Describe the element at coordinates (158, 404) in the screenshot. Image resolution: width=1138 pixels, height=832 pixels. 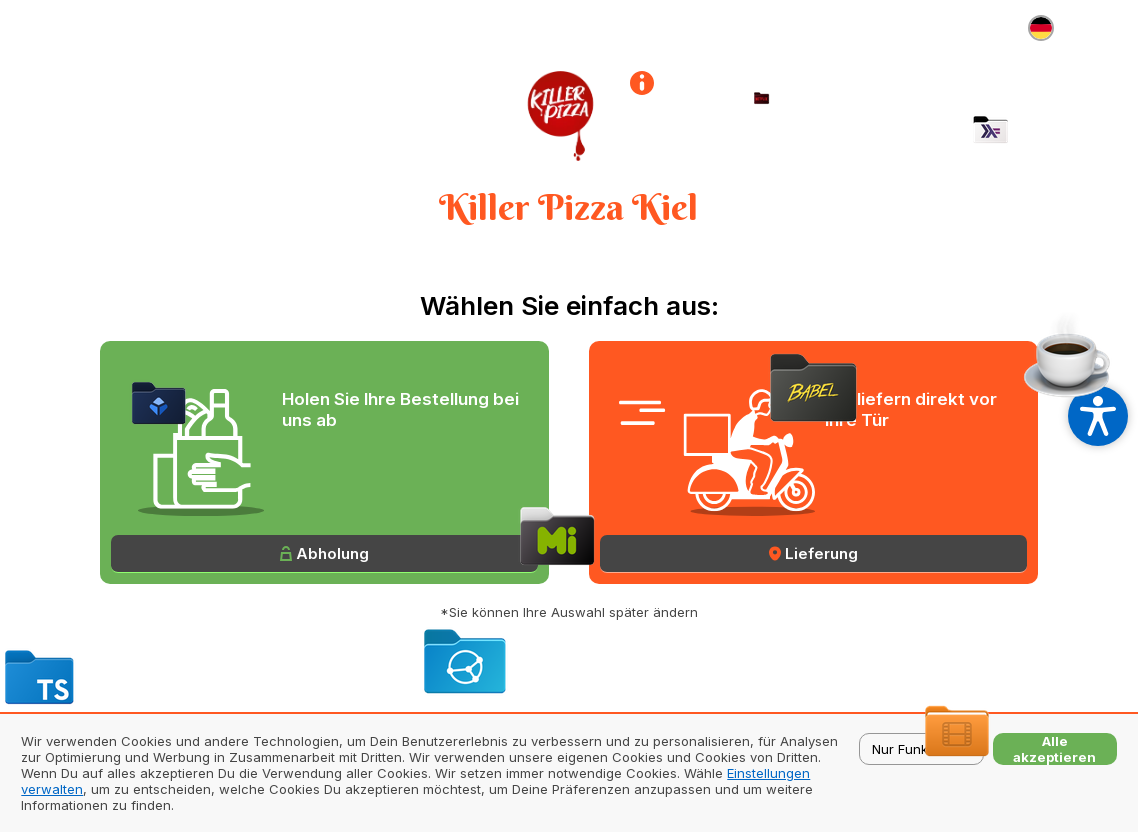
I see `open blockchain-related files and documents` at that location.